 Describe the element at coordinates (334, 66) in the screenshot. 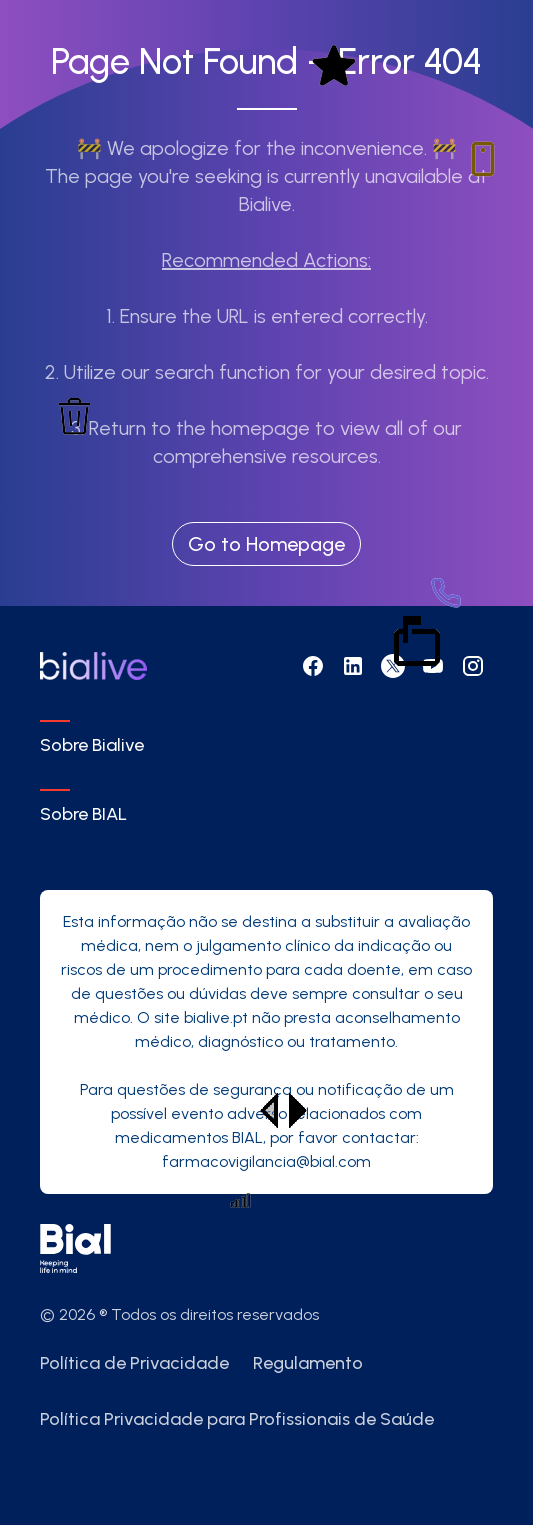

I see `add item to favorites` at that location.